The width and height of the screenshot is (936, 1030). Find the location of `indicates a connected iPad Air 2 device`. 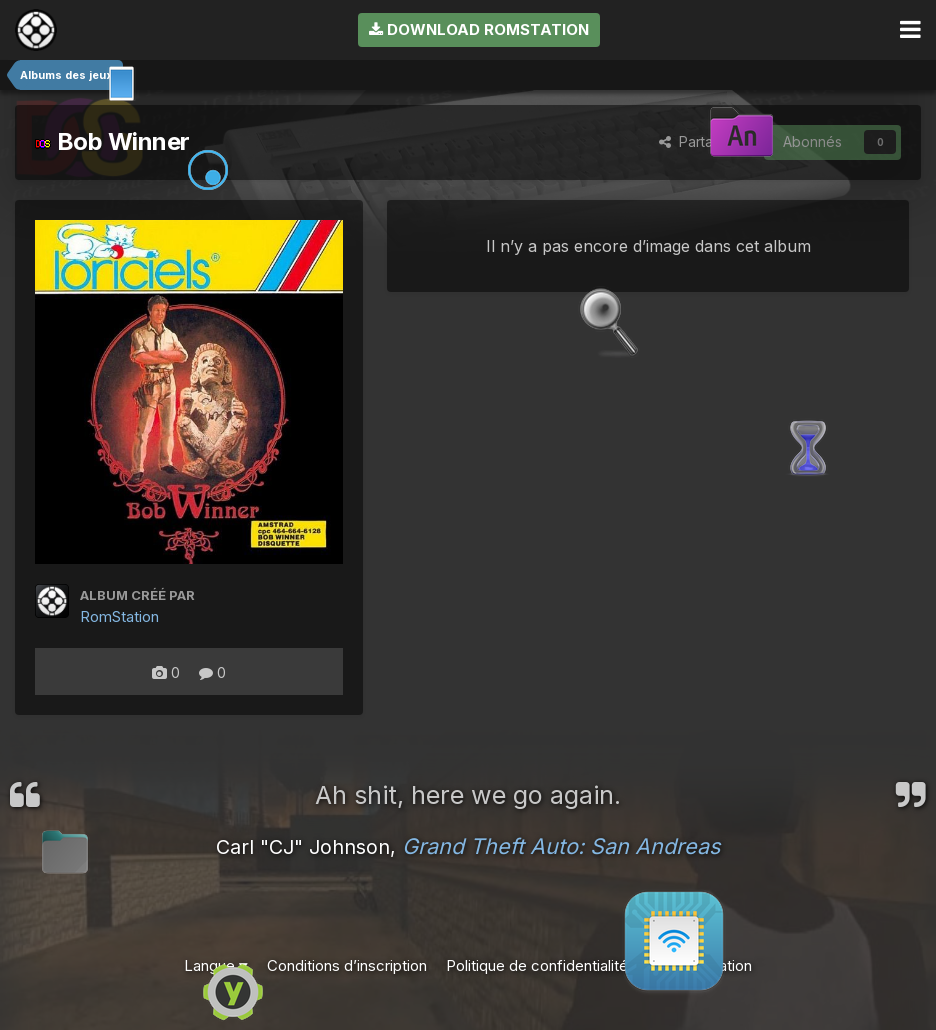

indicates a connected iPad Air 2 device is located at coordinates (121, 83).